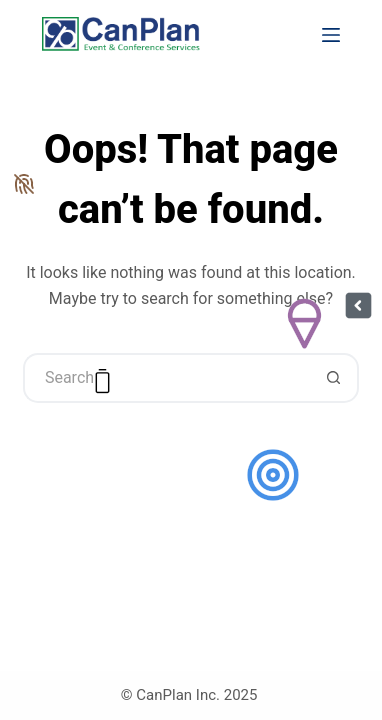  I want to click on set a goal or target, so click(273, 475).